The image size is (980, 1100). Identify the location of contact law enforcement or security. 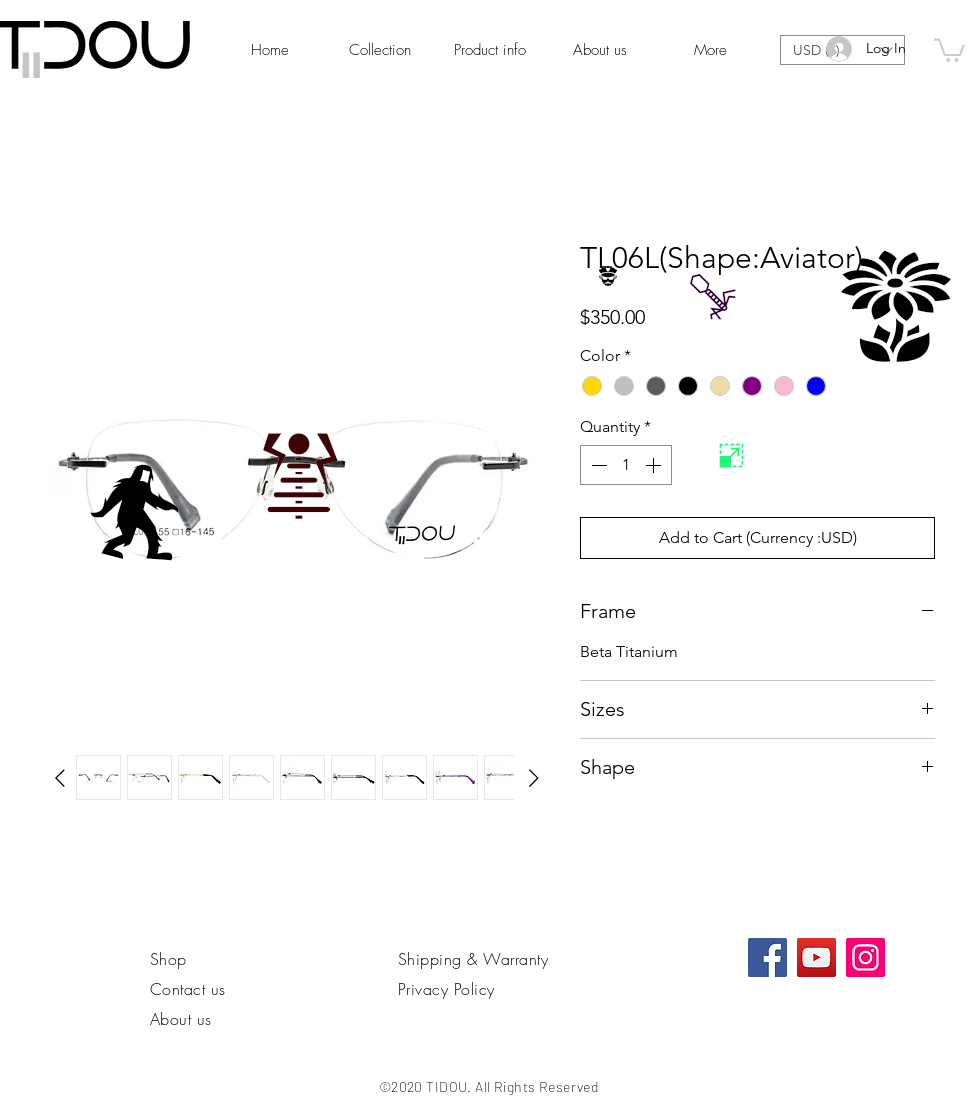
(608, 276).